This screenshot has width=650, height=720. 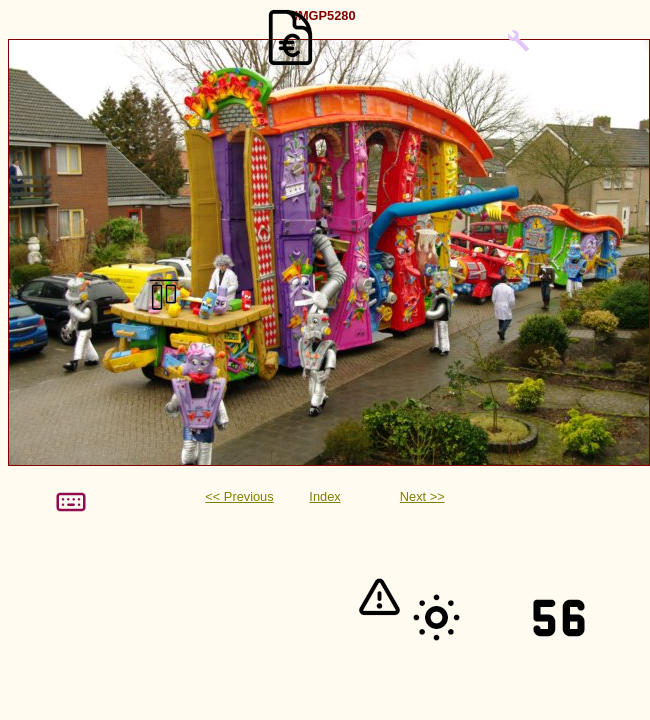 I want to click on access settings or configuration options, so click(x=519, y=41).